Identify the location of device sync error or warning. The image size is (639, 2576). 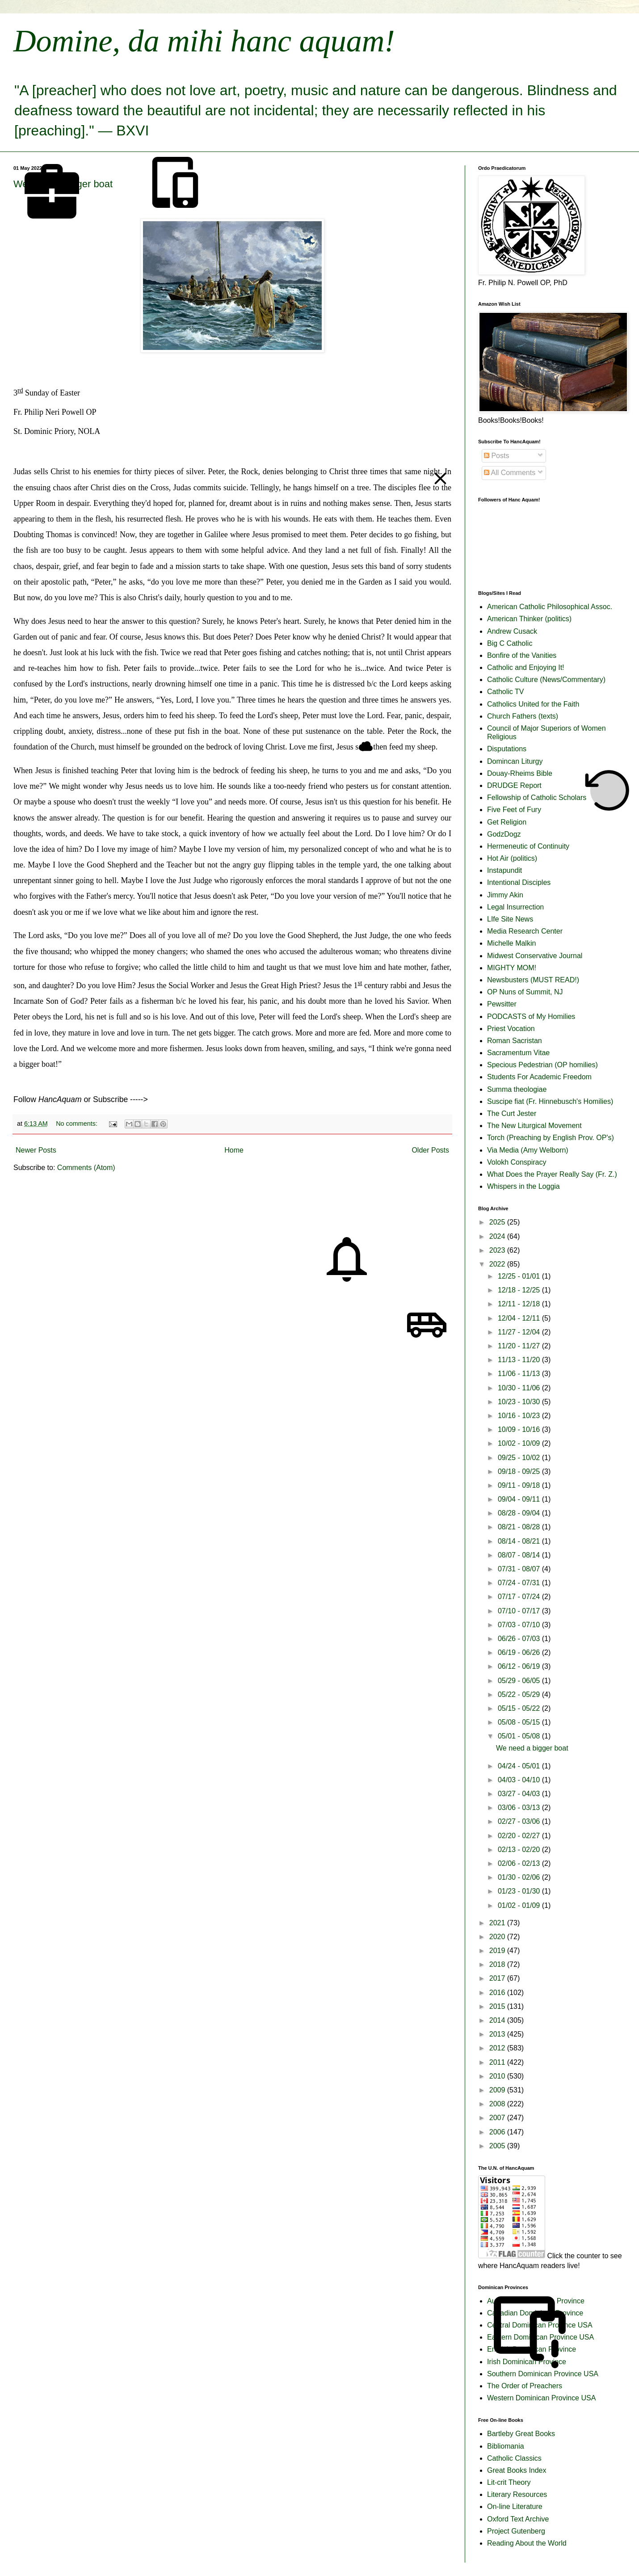
(530, 2328).